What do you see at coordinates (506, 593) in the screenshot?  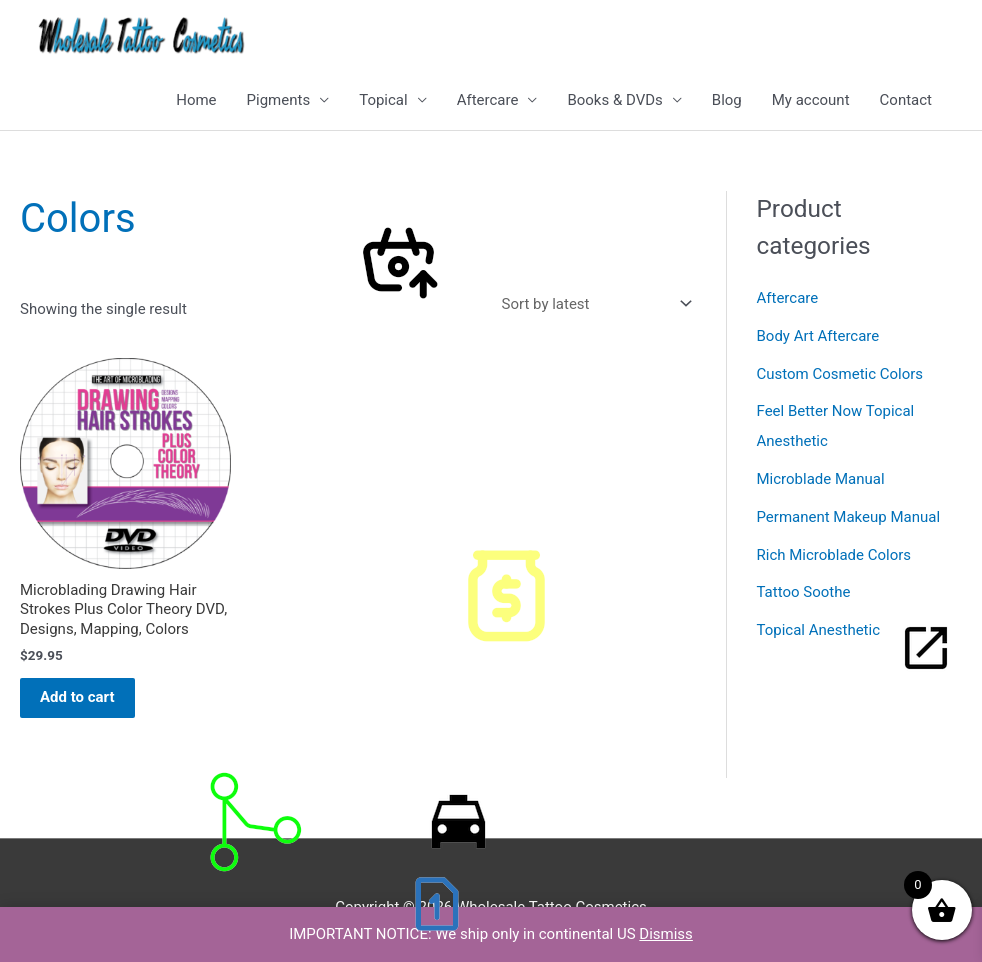 I see `leave a tip or donation` at bounding box center [506, 593].